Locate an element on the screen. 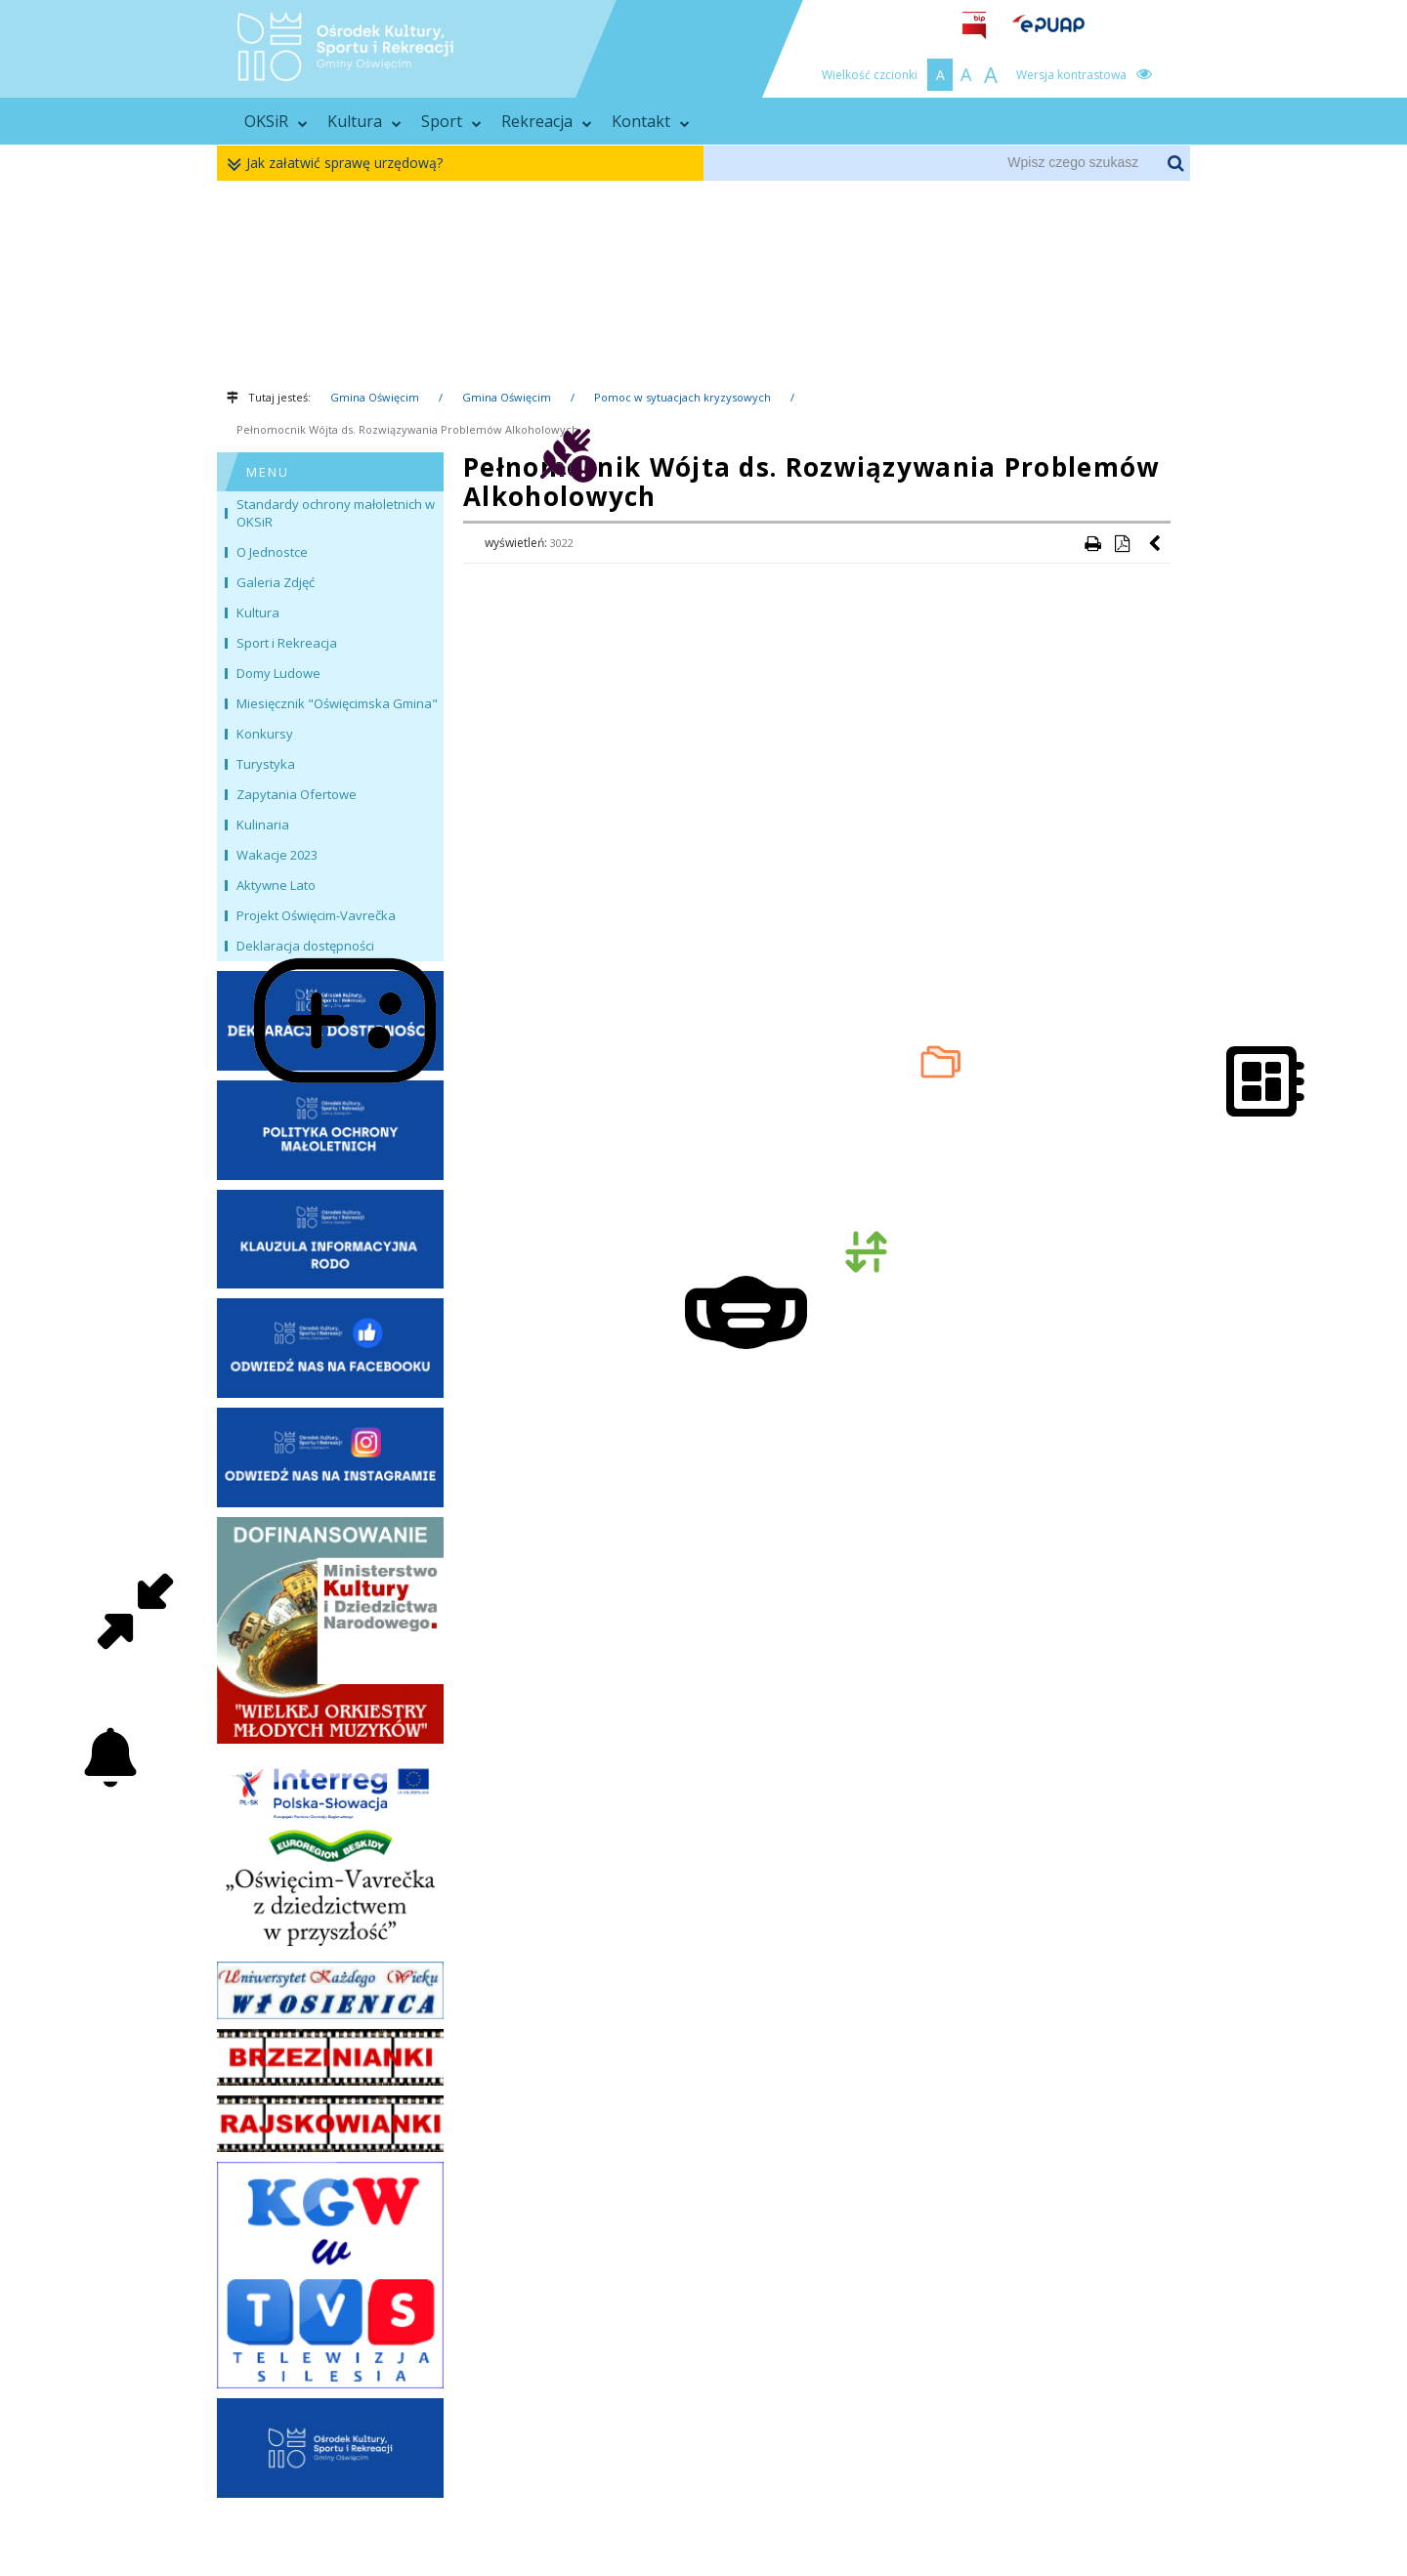 This screenshot has height=2576, width=1407. compress or minimize content is located at coordinates (135, 1611).